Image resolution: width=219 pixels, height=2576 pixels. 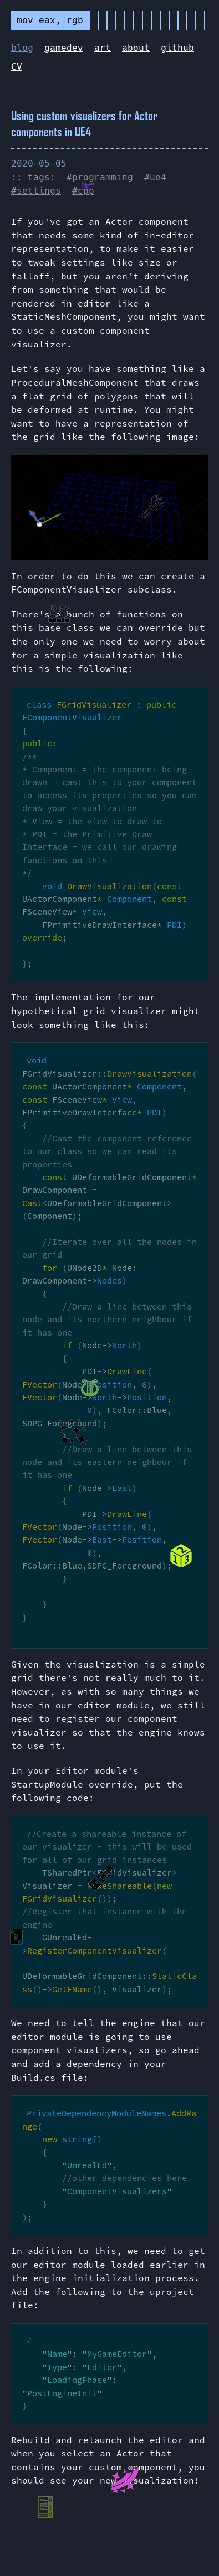 What do you see at coordinates (45, 2507) in the screenshot?
I see `access vending machine or automated purchase options` at bounding box center [45, 2507].